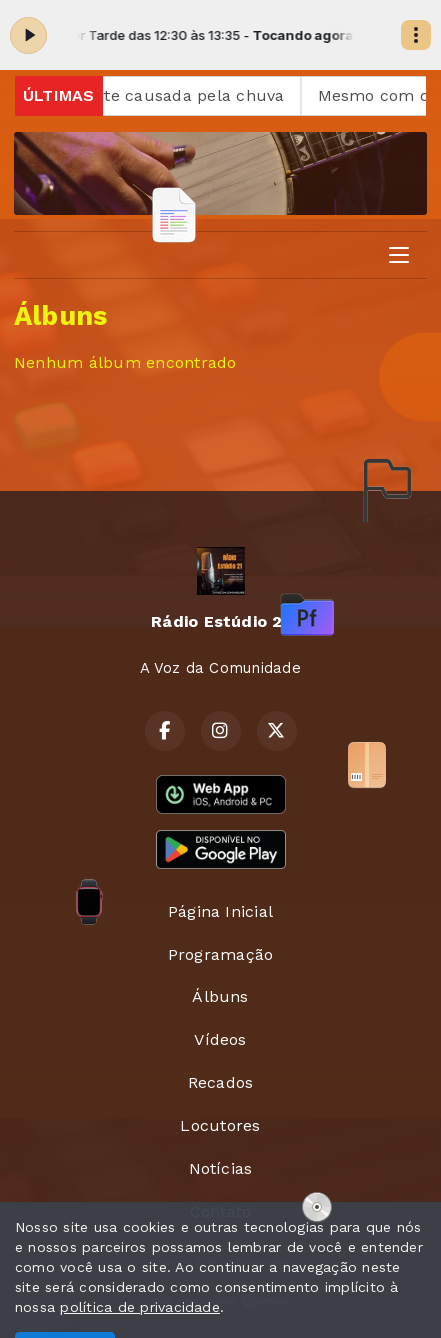 The height and width of the screenshot is (1338, 441). Describe the element at coordinates (174, 215) in the screenshot. I see `open developer tools or IDE` at that location.